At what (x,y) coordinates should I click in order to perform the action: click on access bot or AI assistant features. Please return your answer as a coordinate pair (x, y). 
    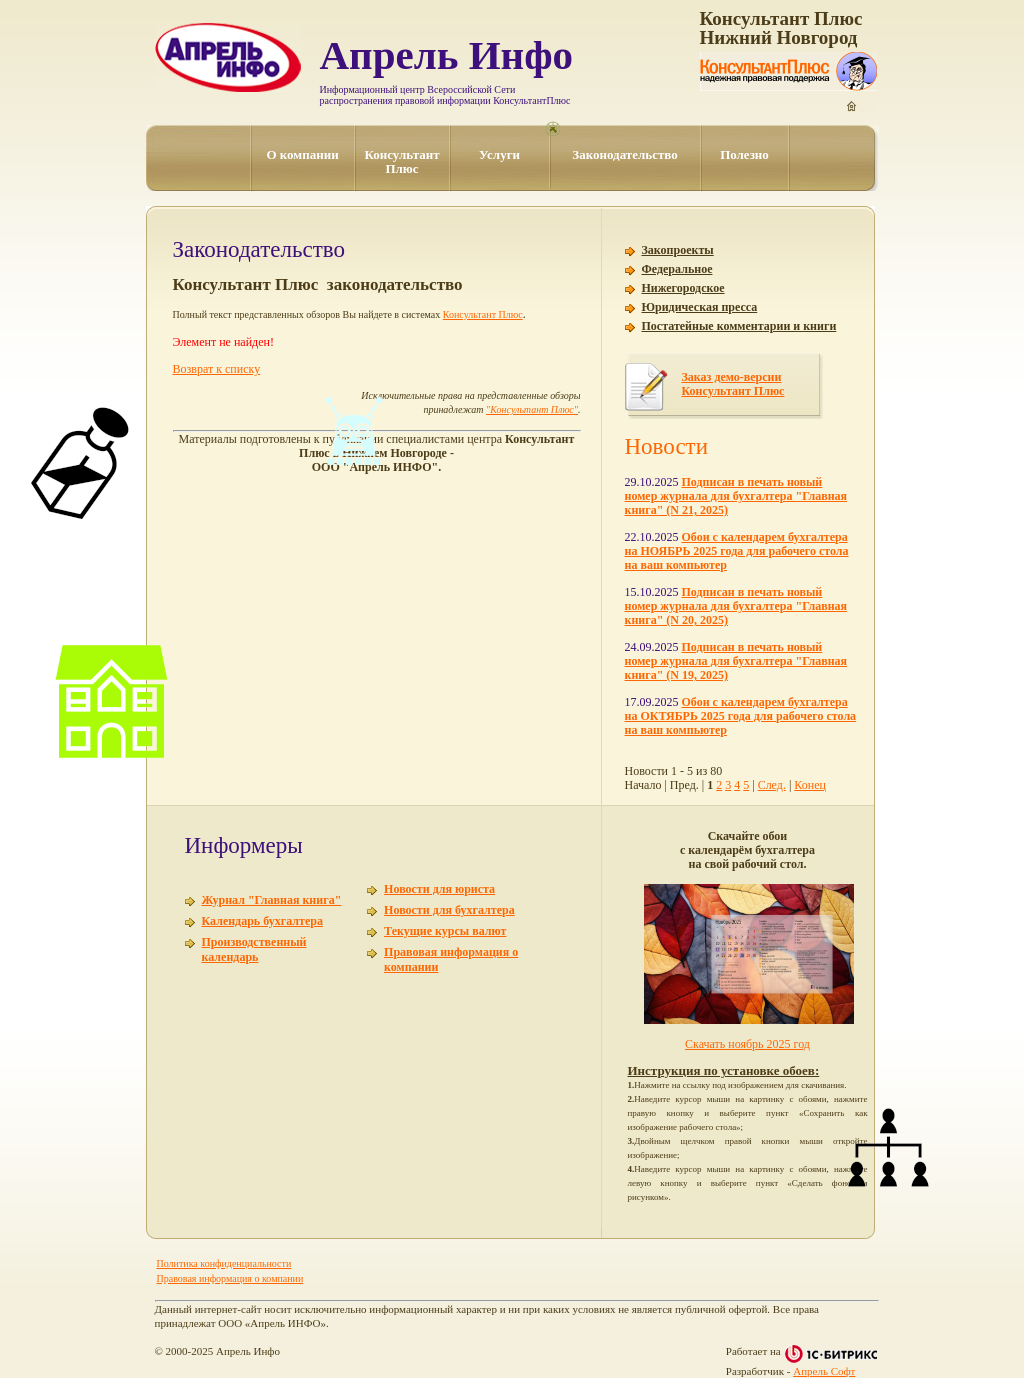
    Looking at the image, I should click on (354, 431).